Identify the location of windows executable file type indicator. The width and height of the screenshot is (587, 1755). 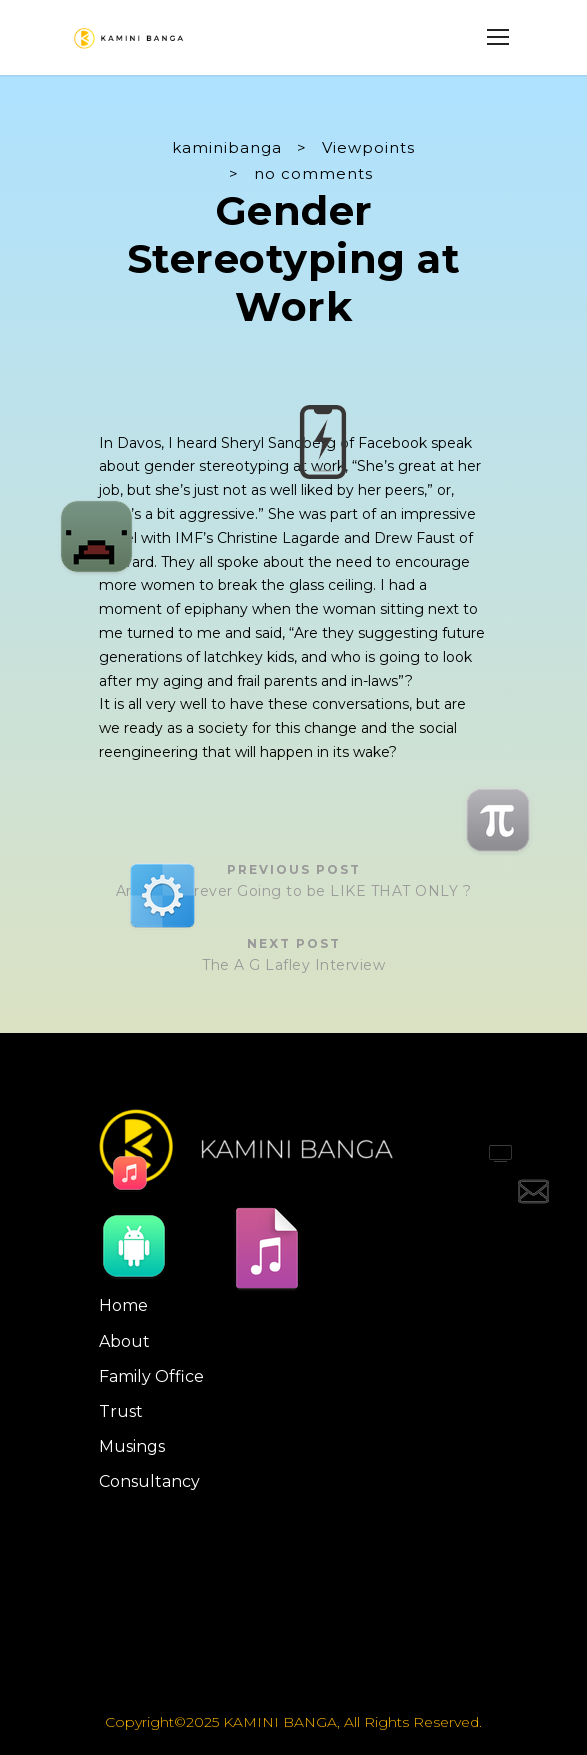
(162, 895).